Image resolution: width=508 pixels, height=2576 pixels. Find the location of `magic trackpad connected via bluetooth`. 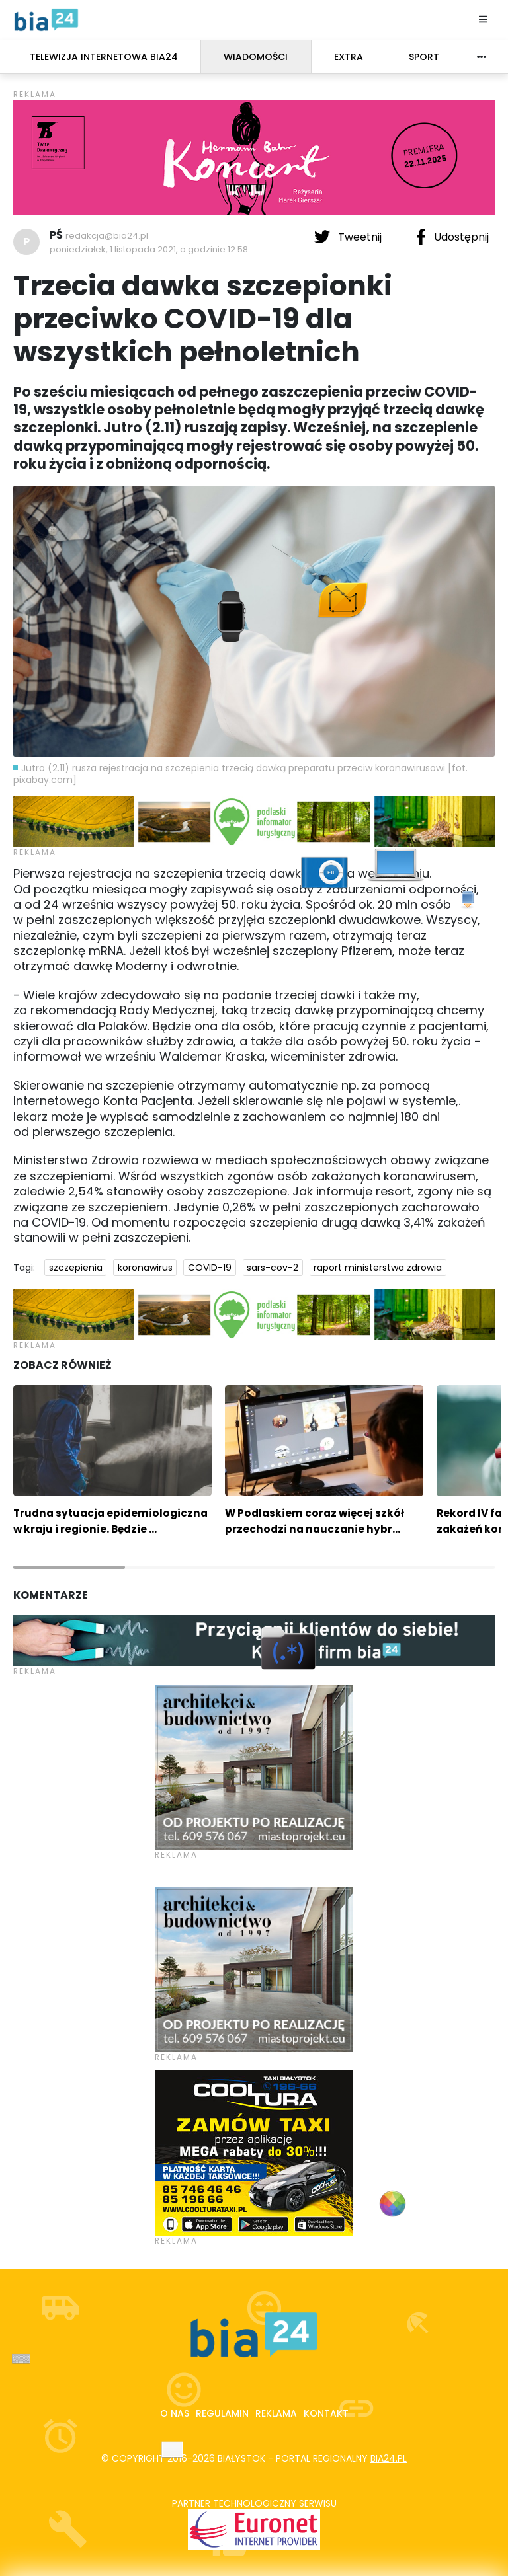

magic trackpad connected via bluetooth is located at coordinates (172, 2449).